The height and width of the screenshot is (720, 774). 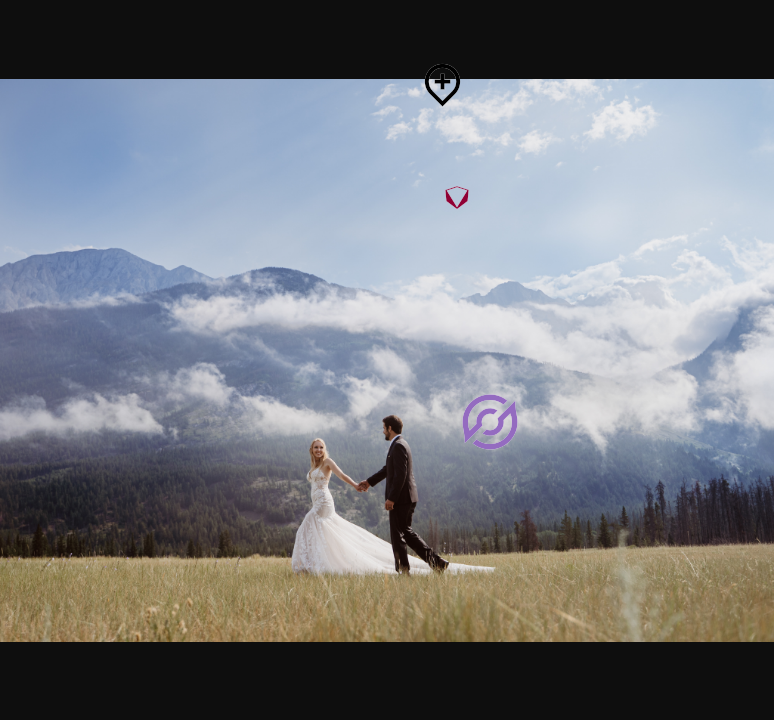 I want to click on openbase logo, so click(x=457, y=197).